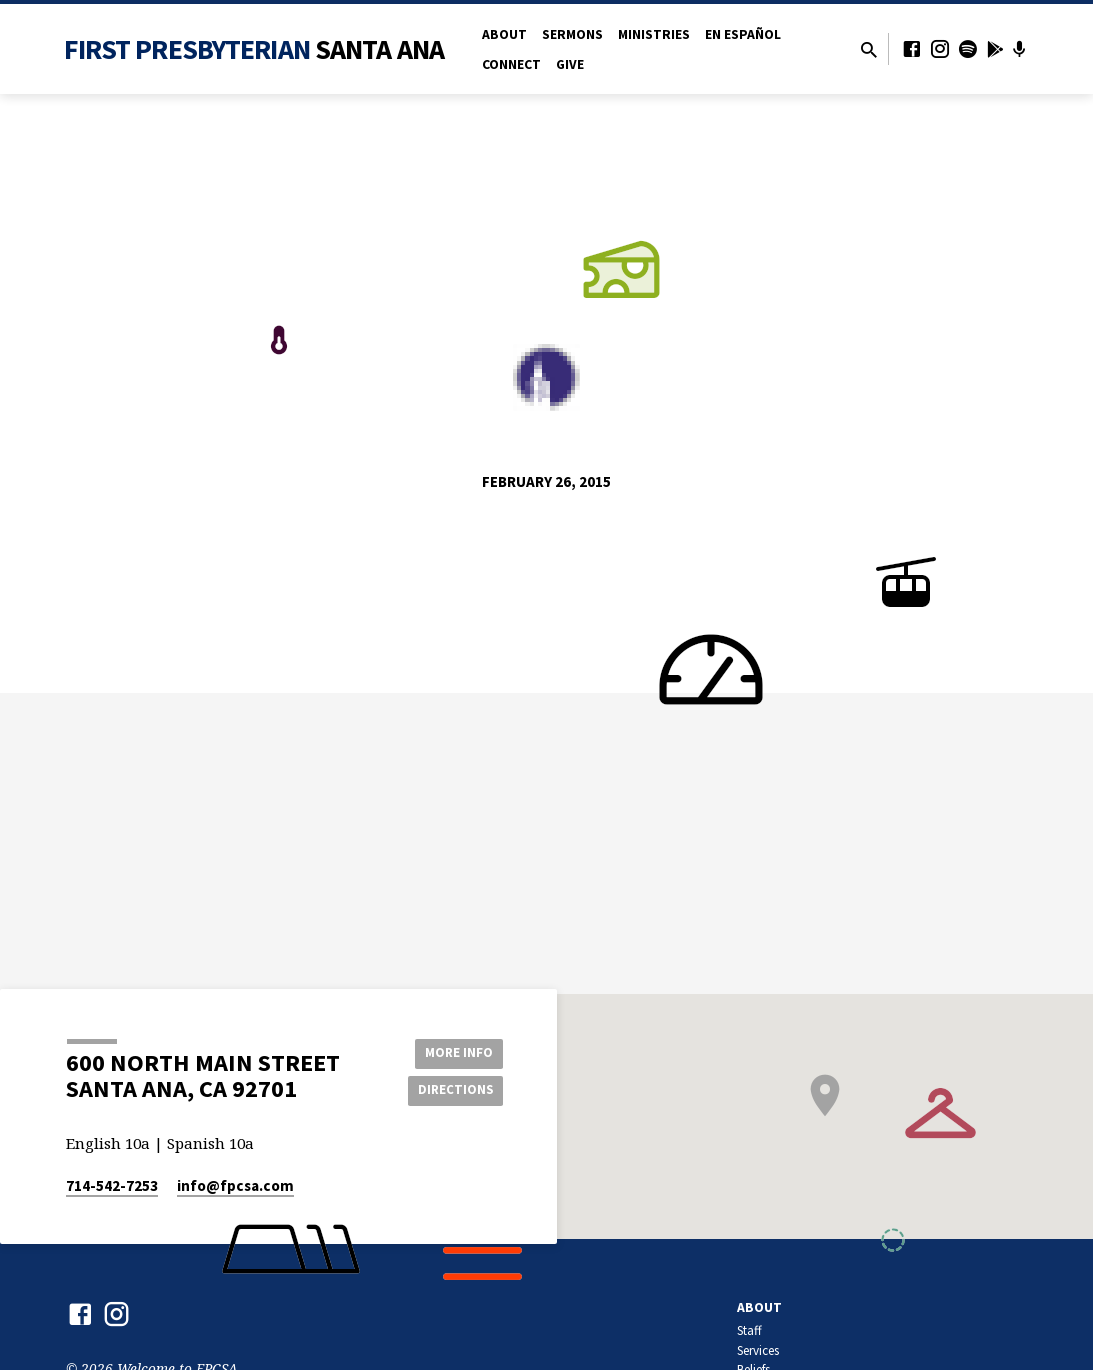 The height and width of the screenshot is (1370, 1093). I want to click on browse dairy or cheese products, so click(621, 273).